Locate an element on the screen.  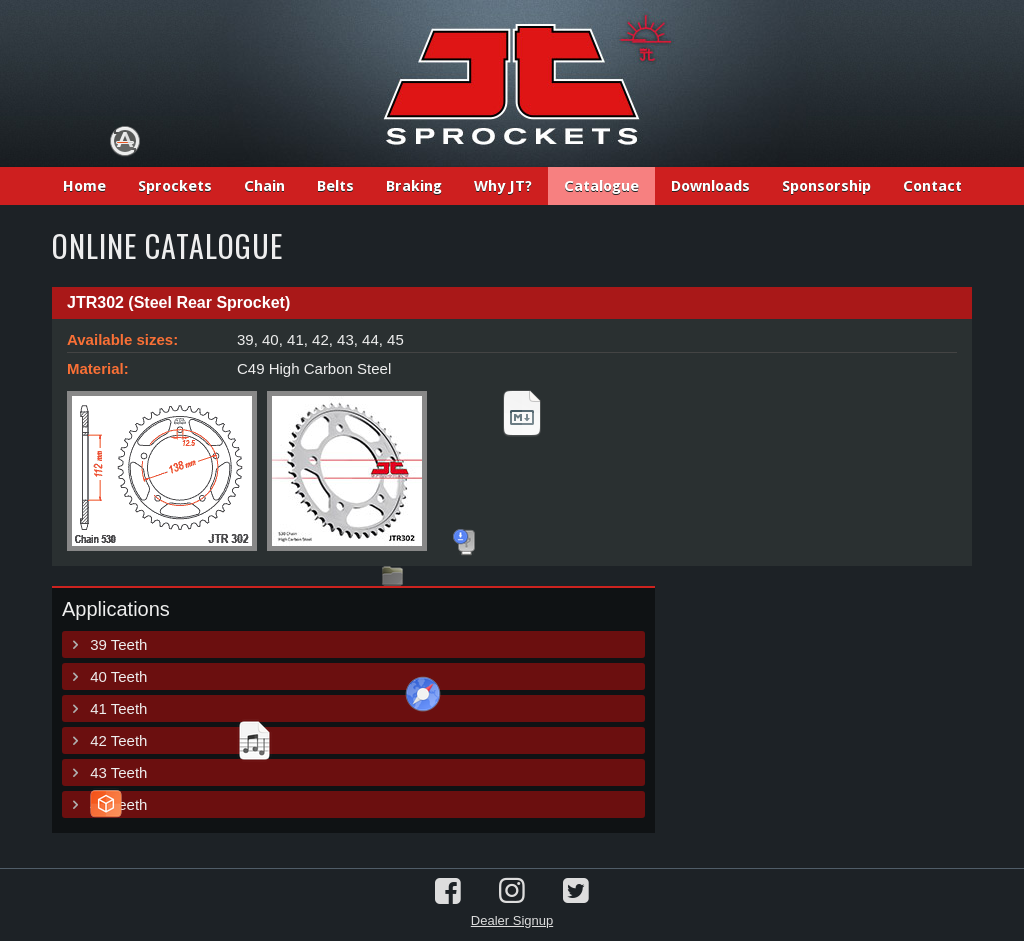
create a bootable USB drive is located at coordinates (466, 542).